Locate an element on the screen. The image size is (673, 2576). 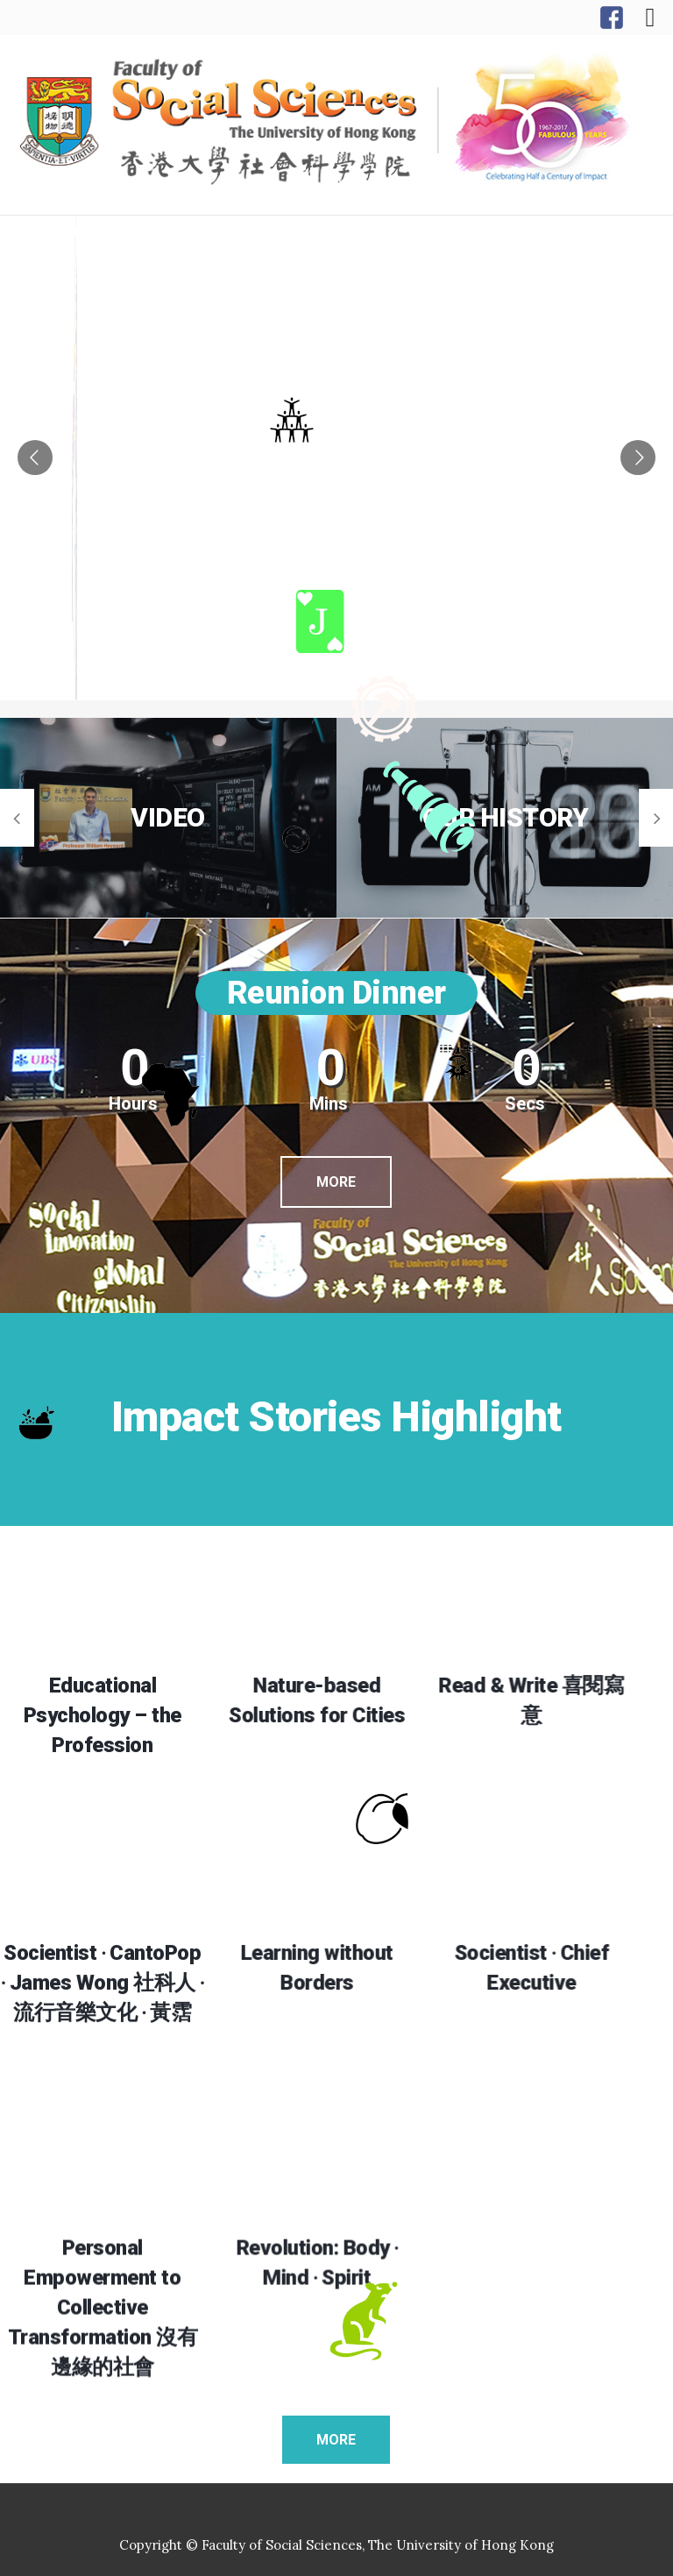
jack of hearts playing card is located at coordinates (320, 621).